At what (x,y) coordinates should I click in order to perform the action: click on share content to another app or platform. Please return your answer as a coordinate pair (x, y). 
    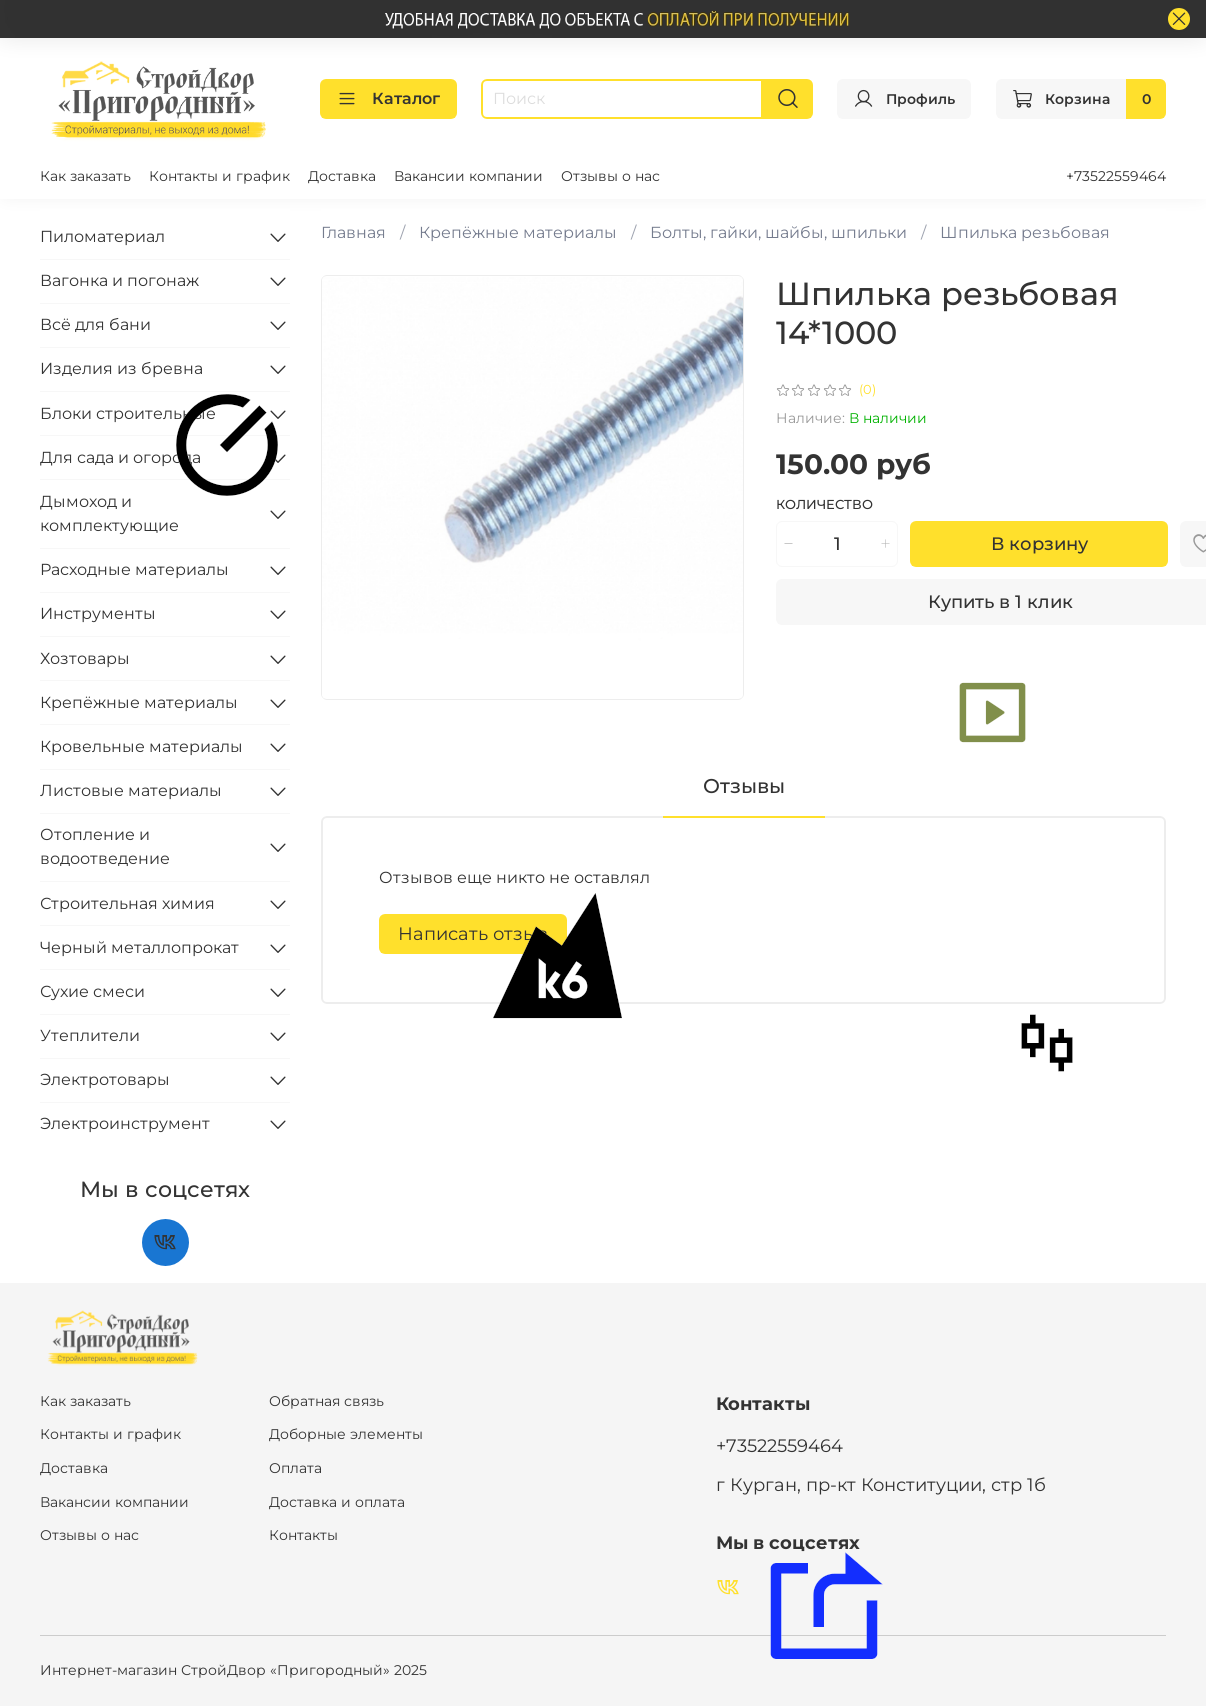
    Looking at the image, I should click on (824, 1611).